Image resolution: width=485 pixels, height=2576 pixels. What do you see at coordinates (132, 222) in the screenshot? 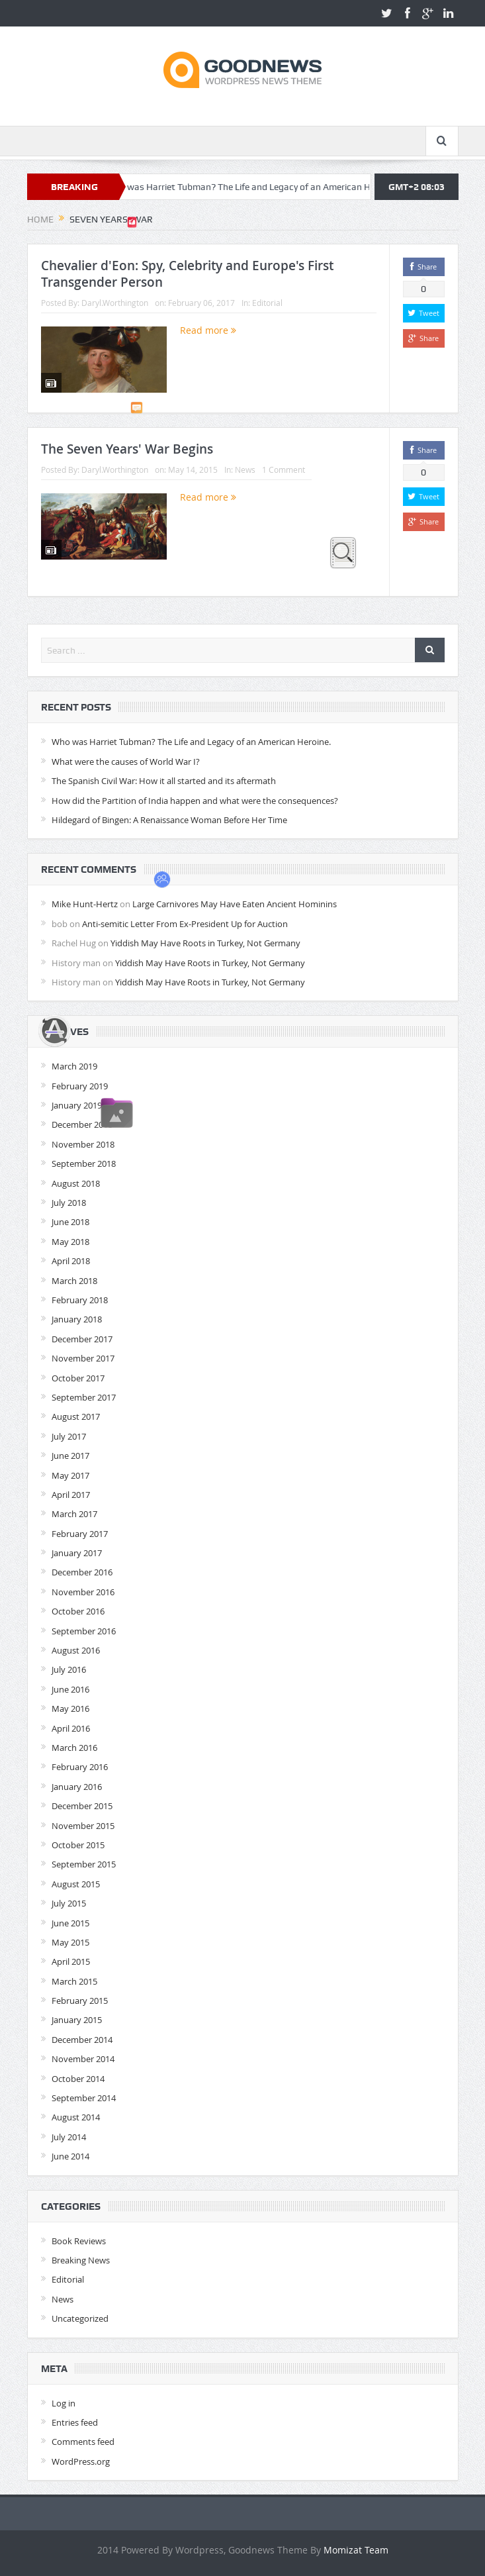
I see `an eps vector file type indicator` at bounding box center [132, 222].